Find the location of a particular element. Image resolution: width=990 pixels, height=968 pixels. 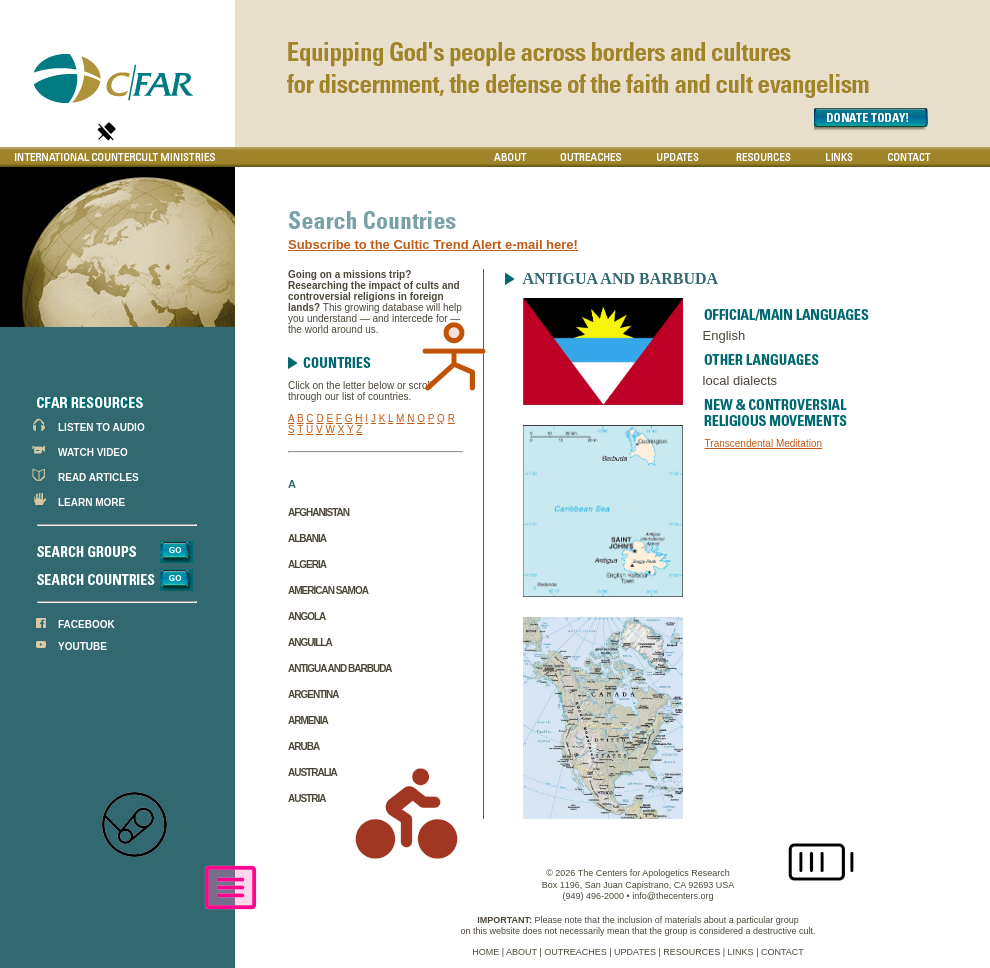

open steam gaming platform is located at coordinates (134, 824).